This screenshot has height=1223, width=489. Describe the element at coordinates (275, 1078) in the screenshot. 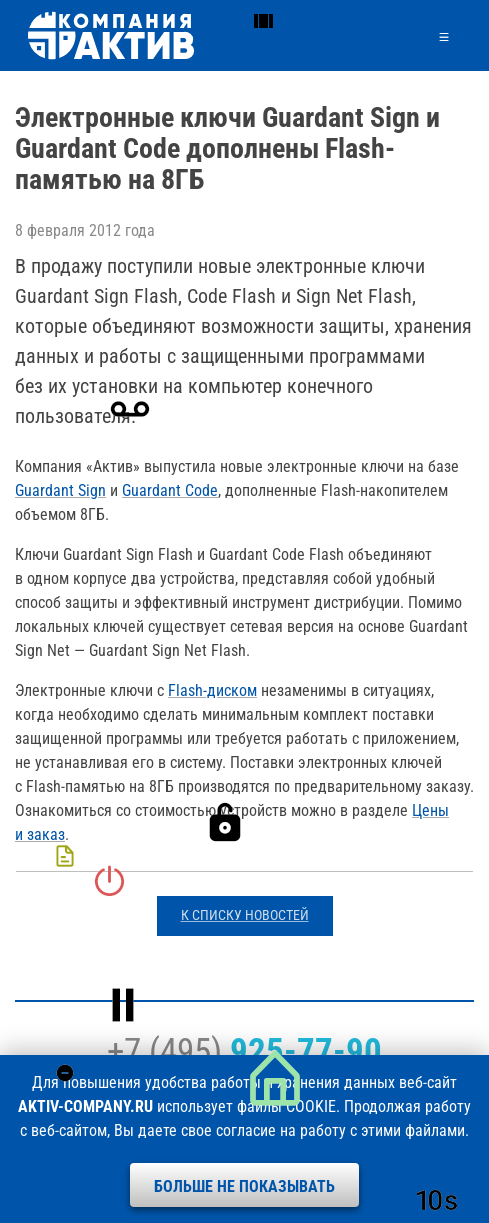

I see `navigate to home screen` at that location.